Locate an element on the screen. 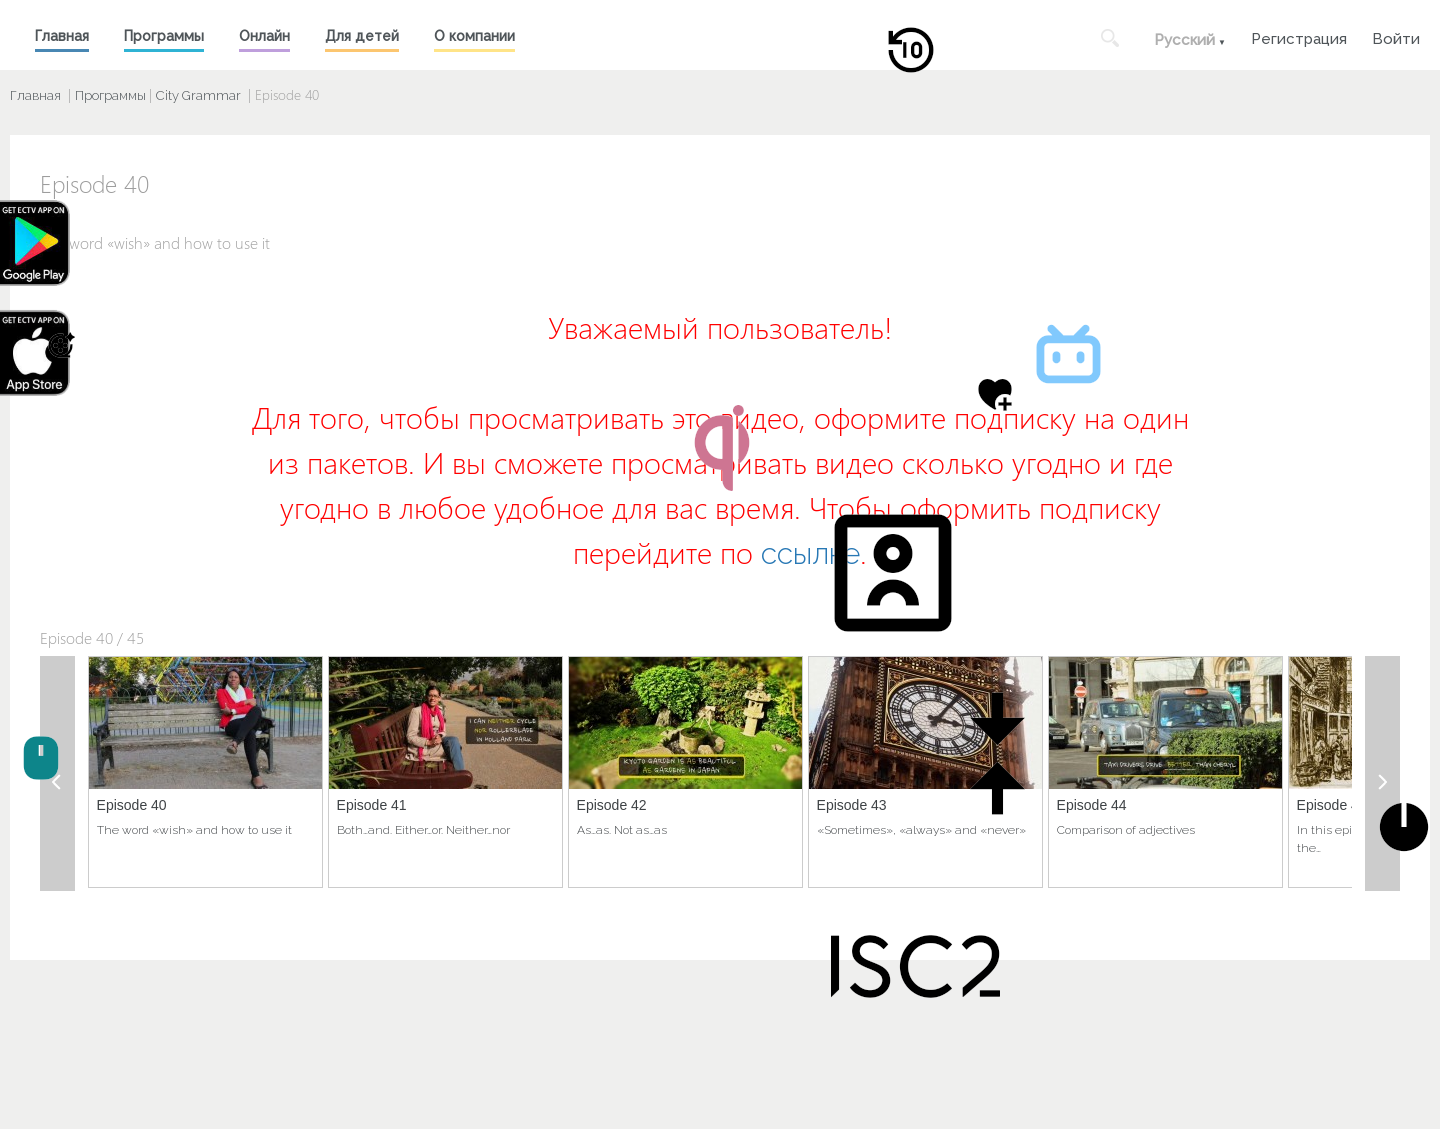 This screenshot has height=1129, width=1440. add to favorites is located at coordinates (995, 394).